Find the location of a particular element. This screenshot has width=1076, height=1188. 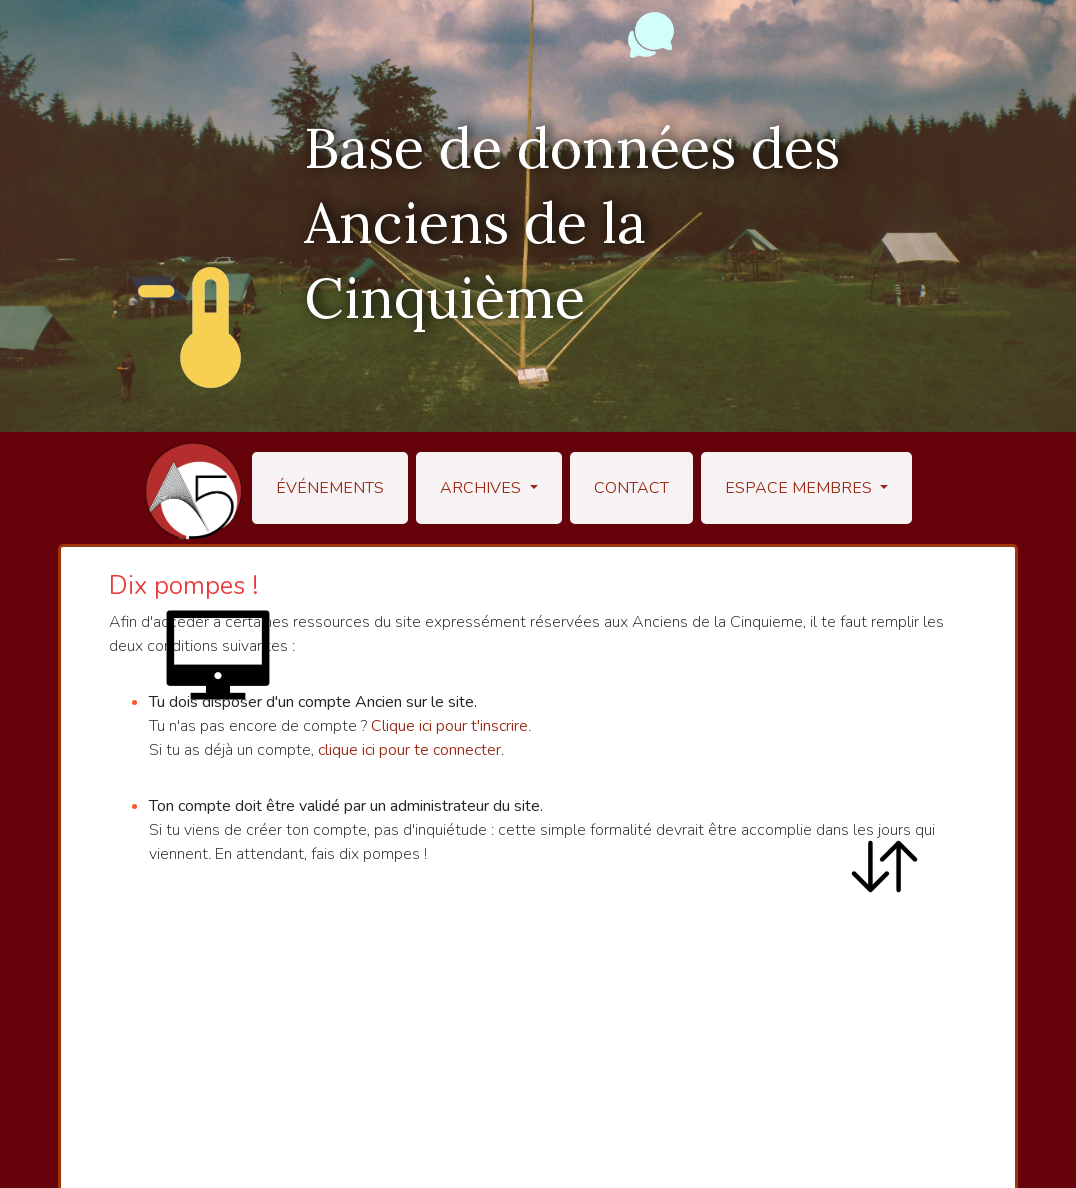

decrease temperature setting is located at coordinates (198, 327).